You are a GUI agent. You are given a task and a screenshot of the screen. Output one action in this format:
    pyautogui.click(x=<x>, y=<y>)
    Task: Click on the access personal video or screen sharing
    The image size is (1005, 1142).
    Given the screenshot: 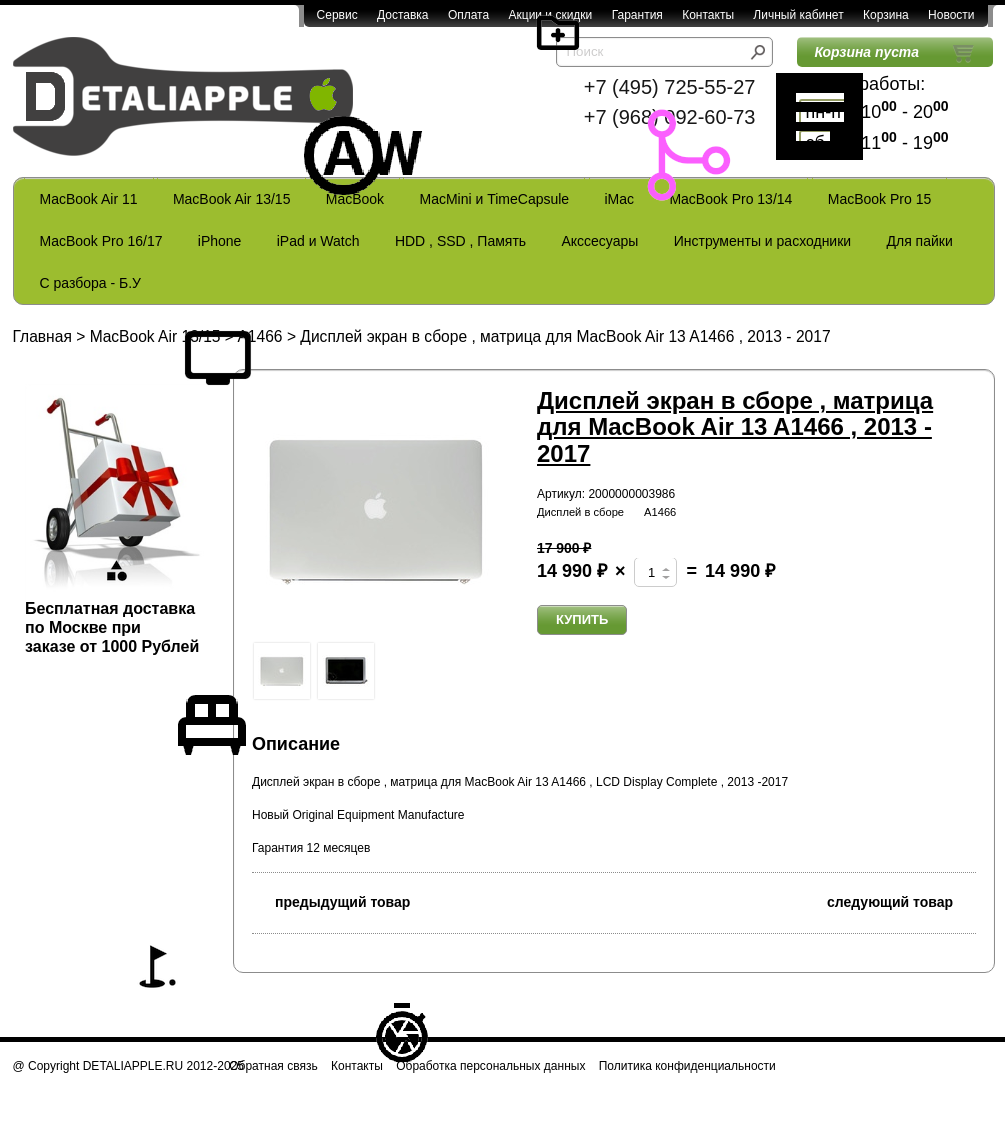 What is the action you would take?
    pyautogui.click(x=218, y=358)
    